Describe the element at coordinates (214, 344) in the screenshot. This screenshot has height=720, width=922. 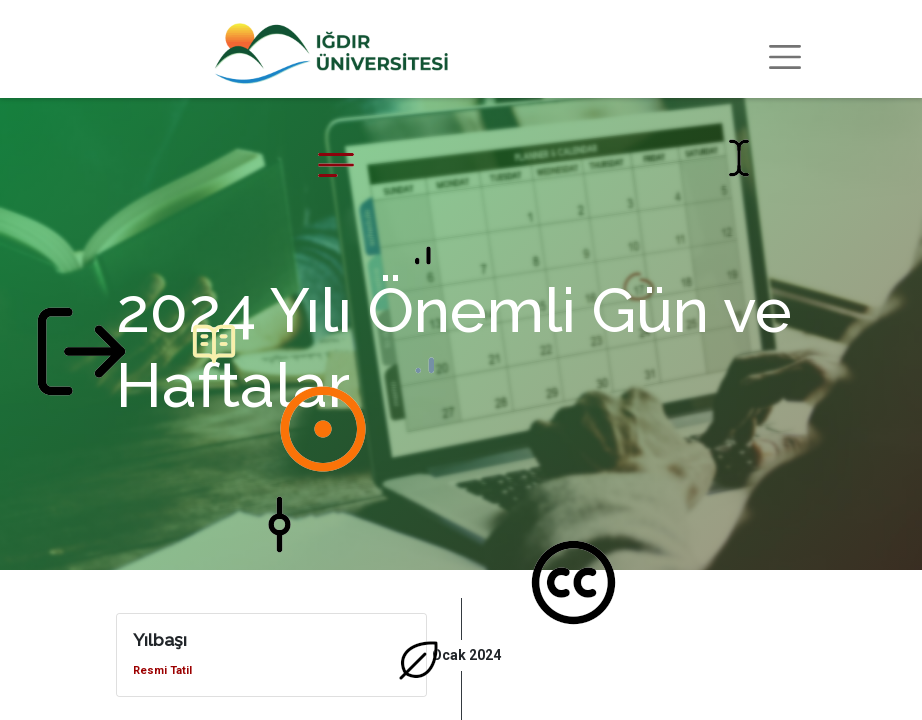
I see `view document or ebook reader` at that location.